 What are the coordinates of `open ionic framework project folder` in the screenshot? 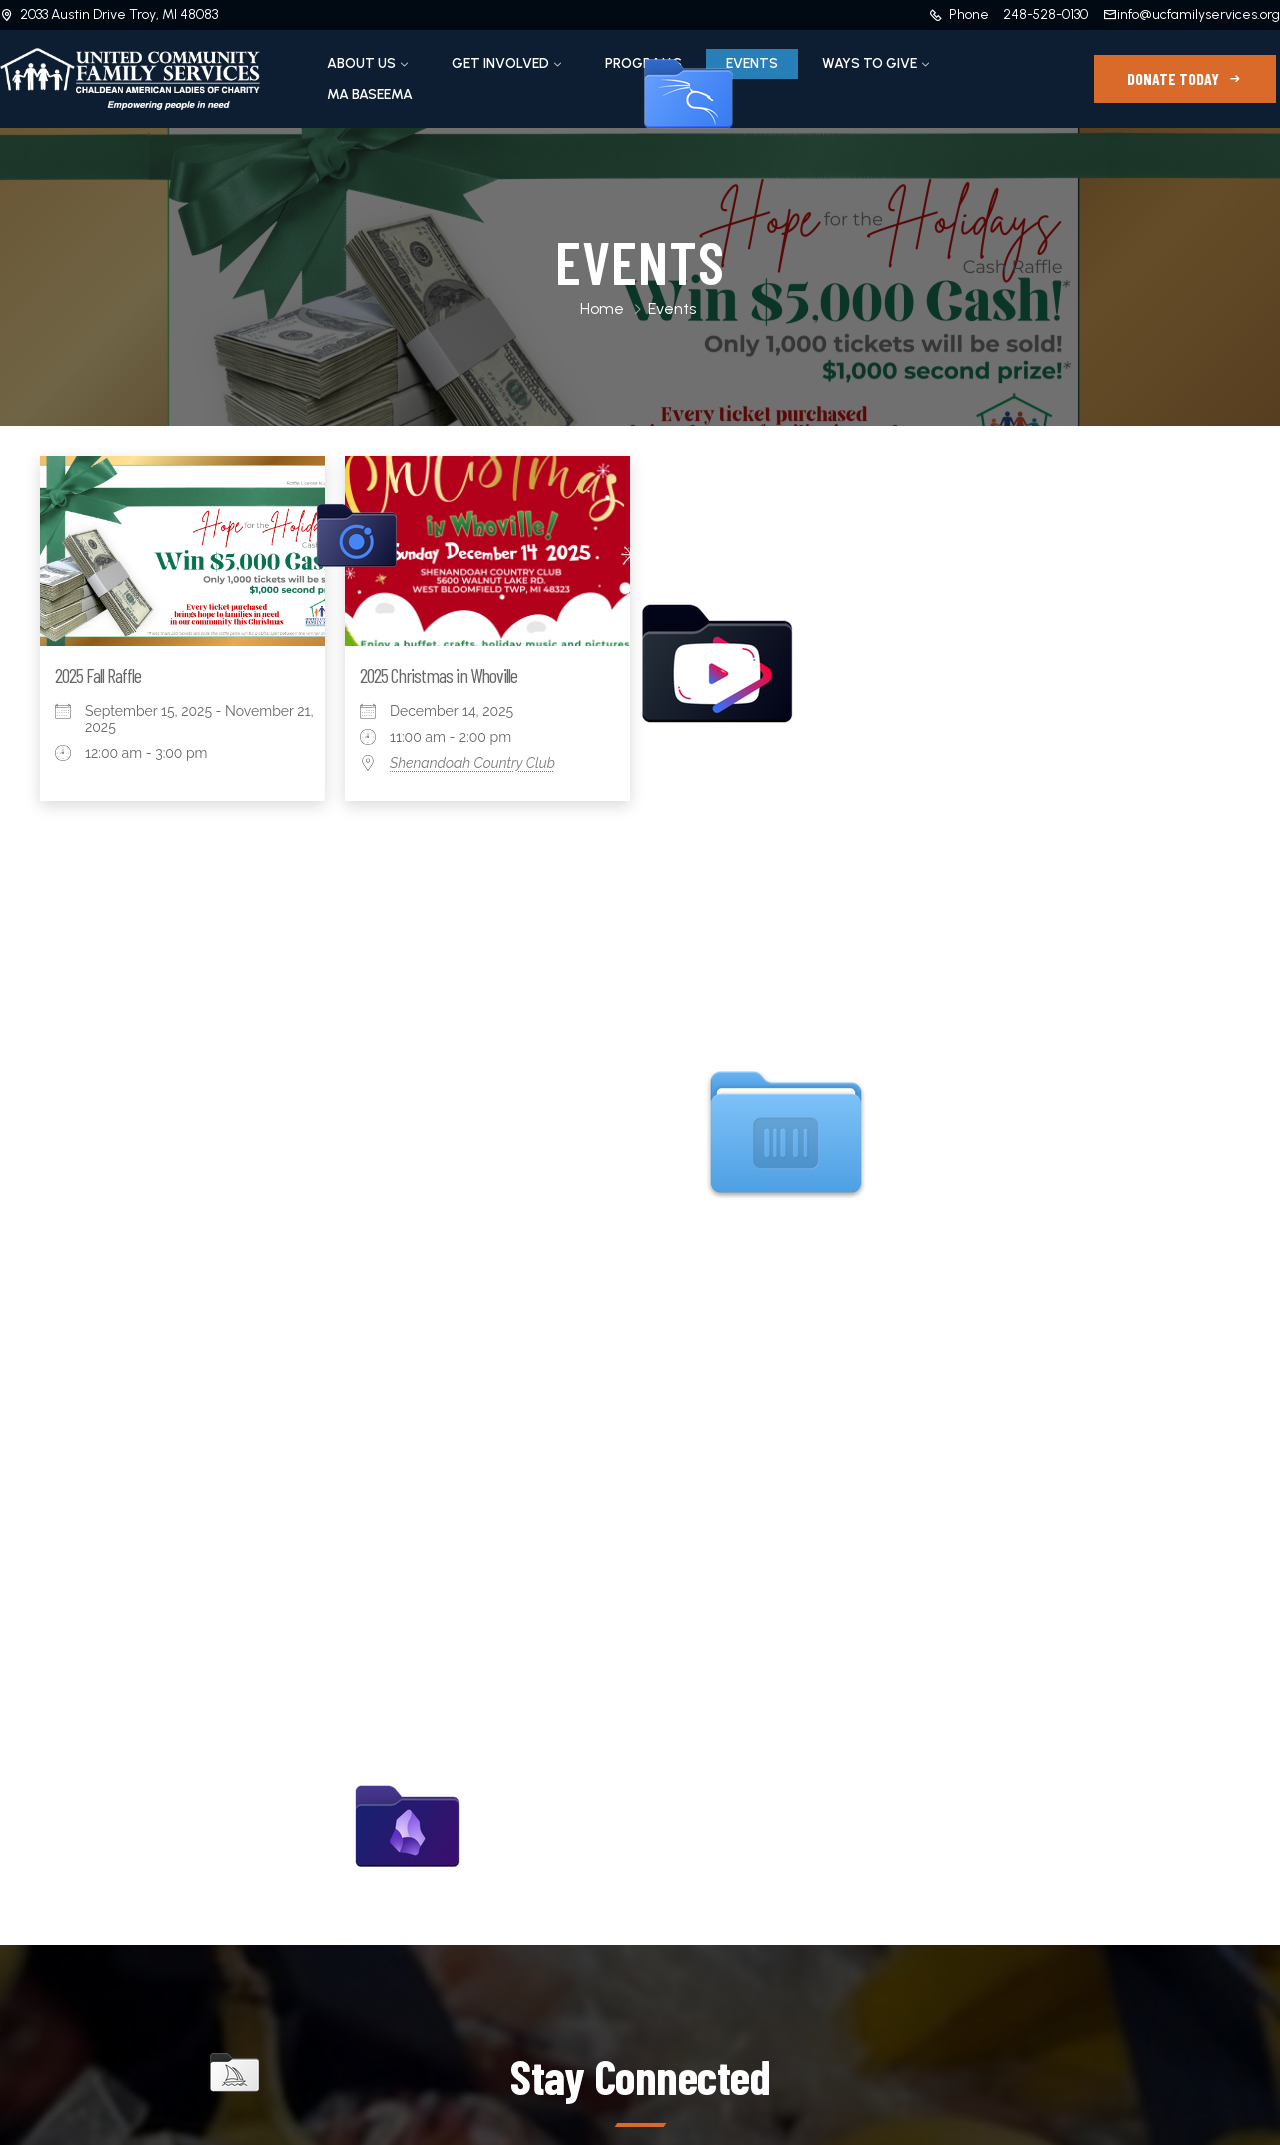 It's located at (356, 537).